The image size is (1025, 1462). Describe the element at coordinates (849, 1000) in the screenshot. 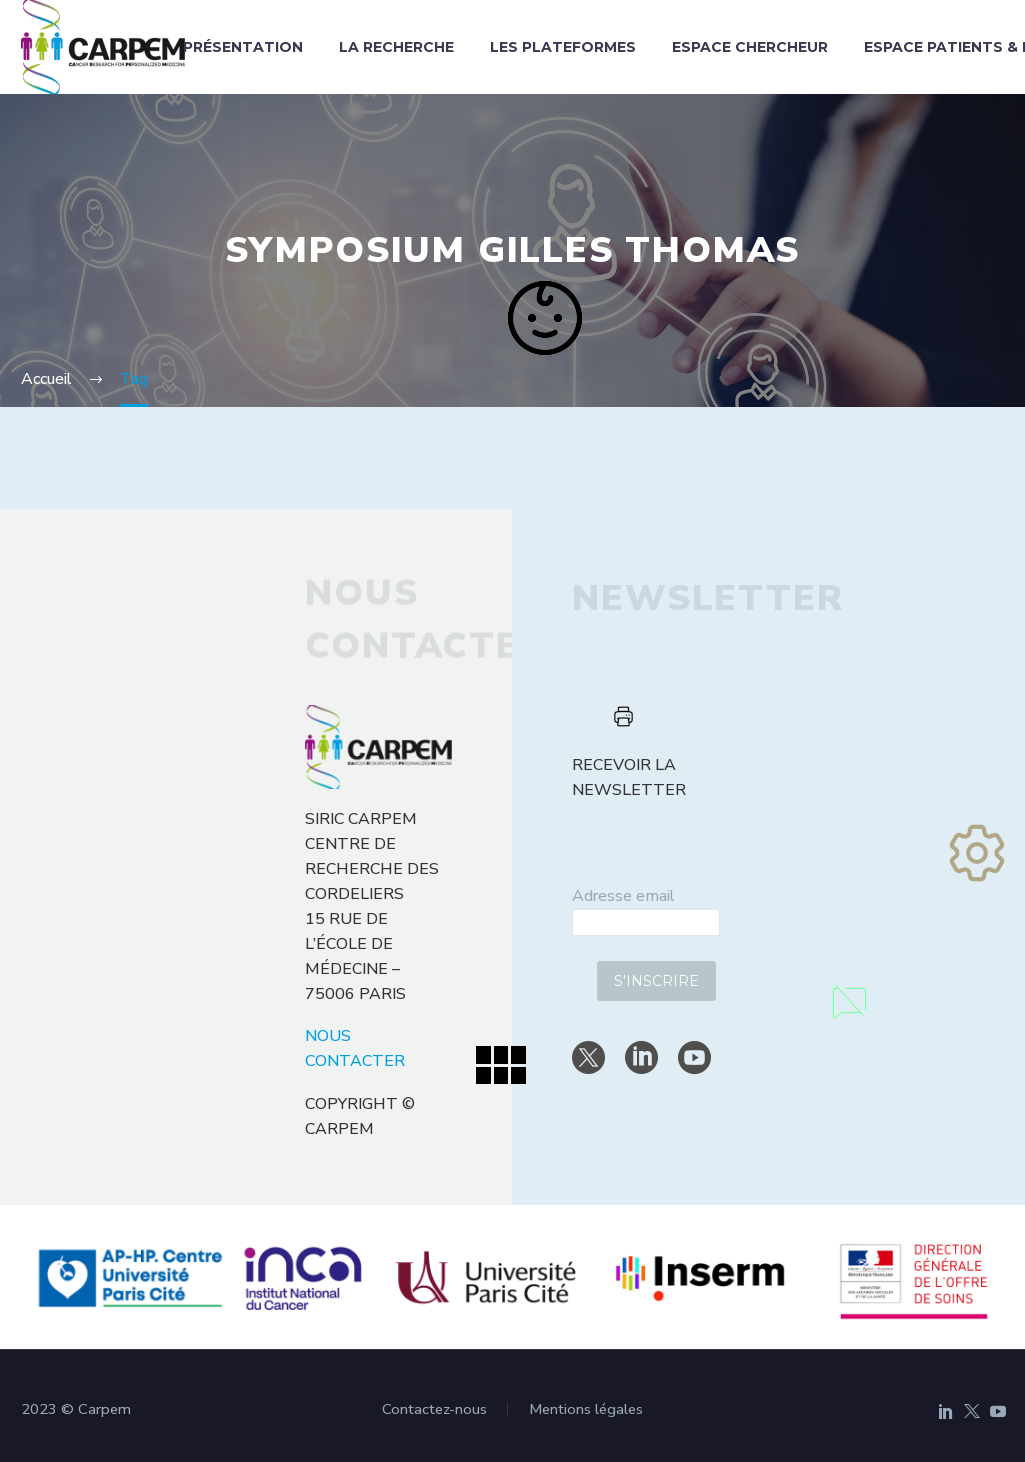

I see `mute or disable chat notifications` at that location.